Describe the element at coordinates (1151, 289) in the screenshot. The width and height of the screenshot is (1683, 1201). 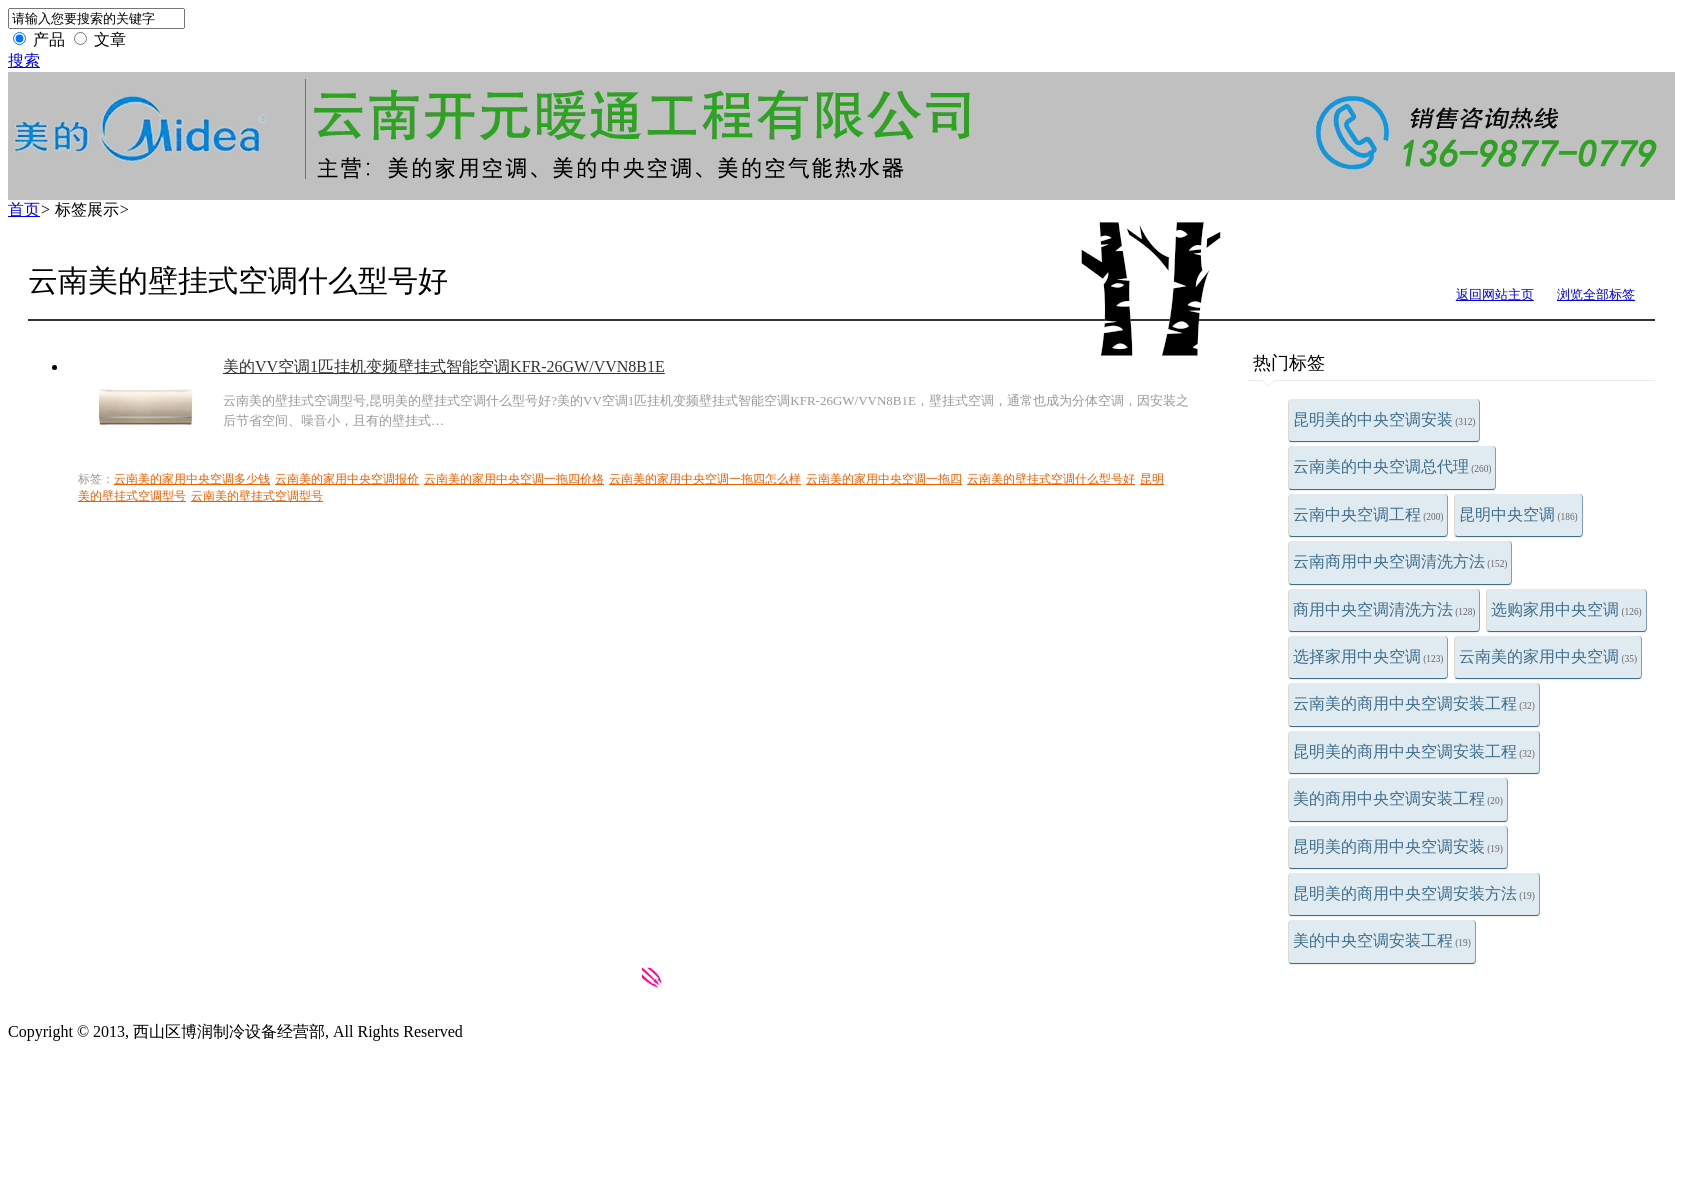
I see `access forest or nature-themed game area` at that location.